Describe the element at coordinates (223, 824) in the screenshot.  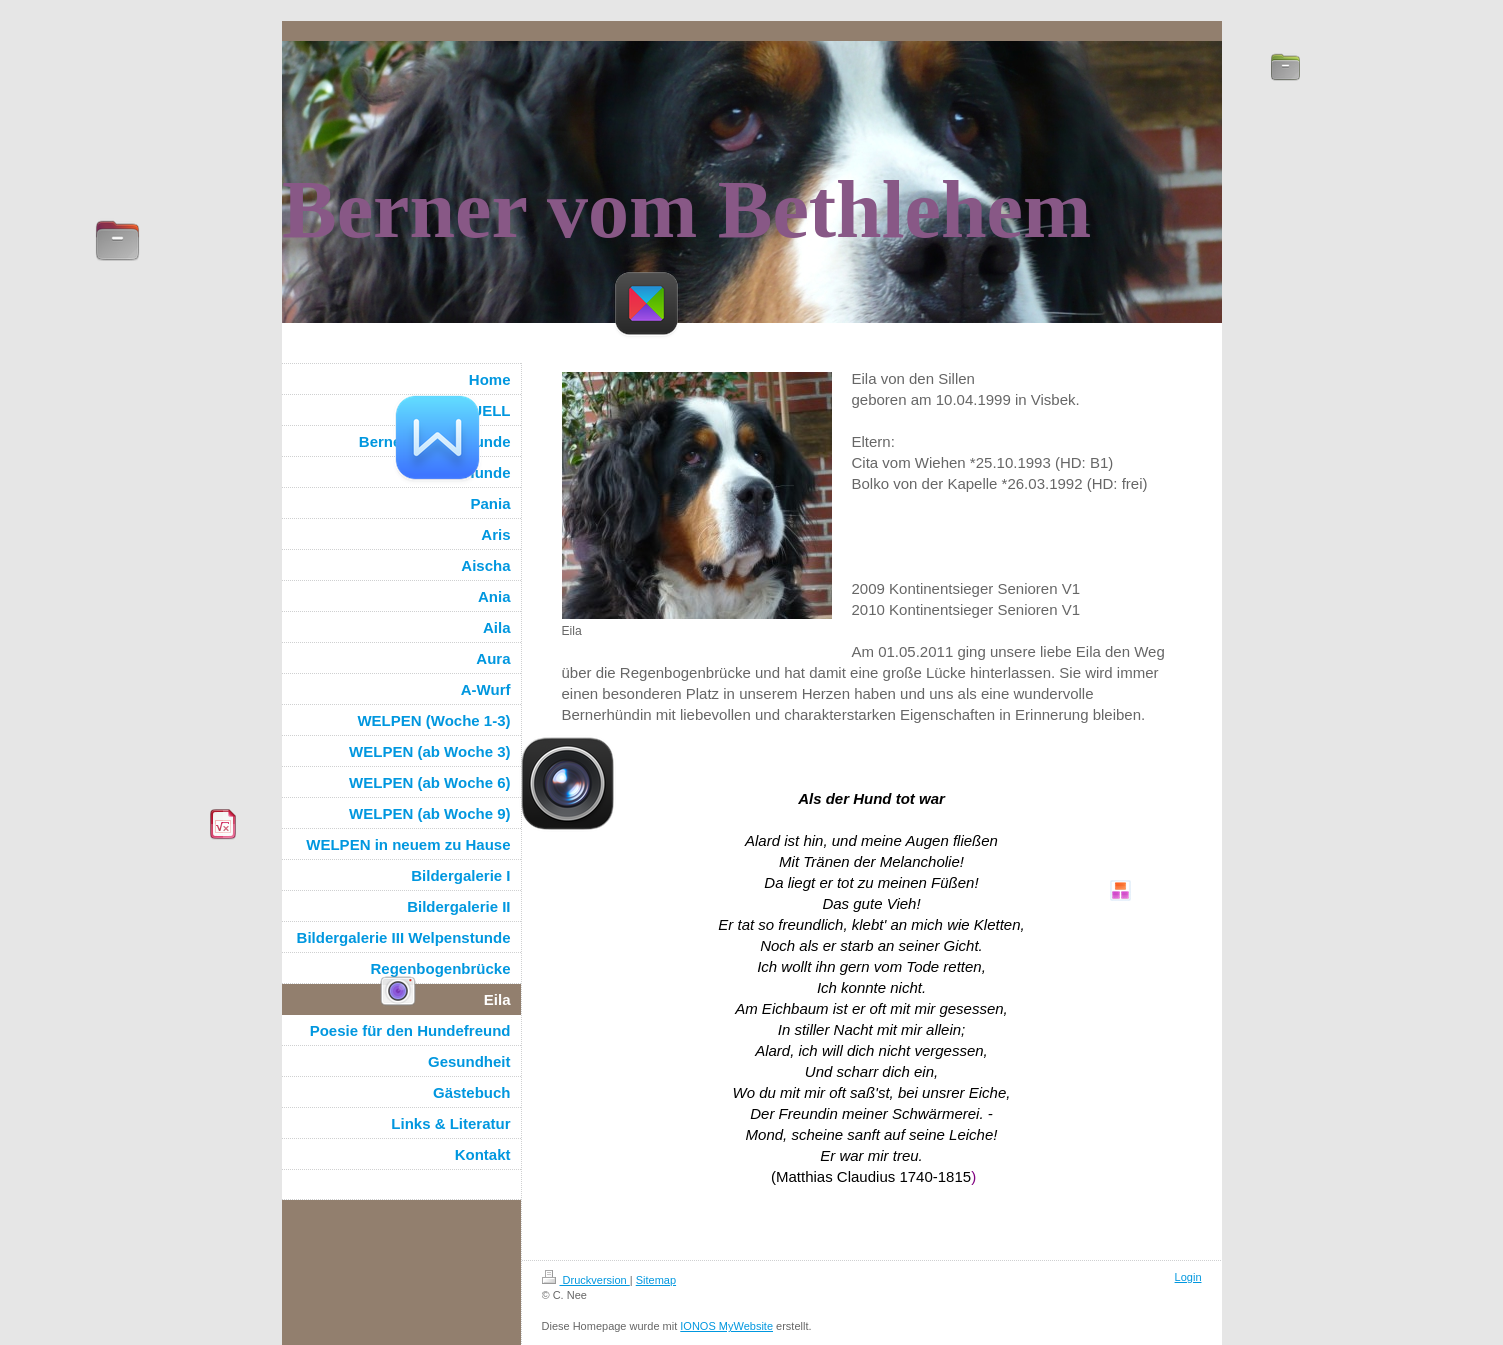
I see `libreoffice math formula file` at that location.